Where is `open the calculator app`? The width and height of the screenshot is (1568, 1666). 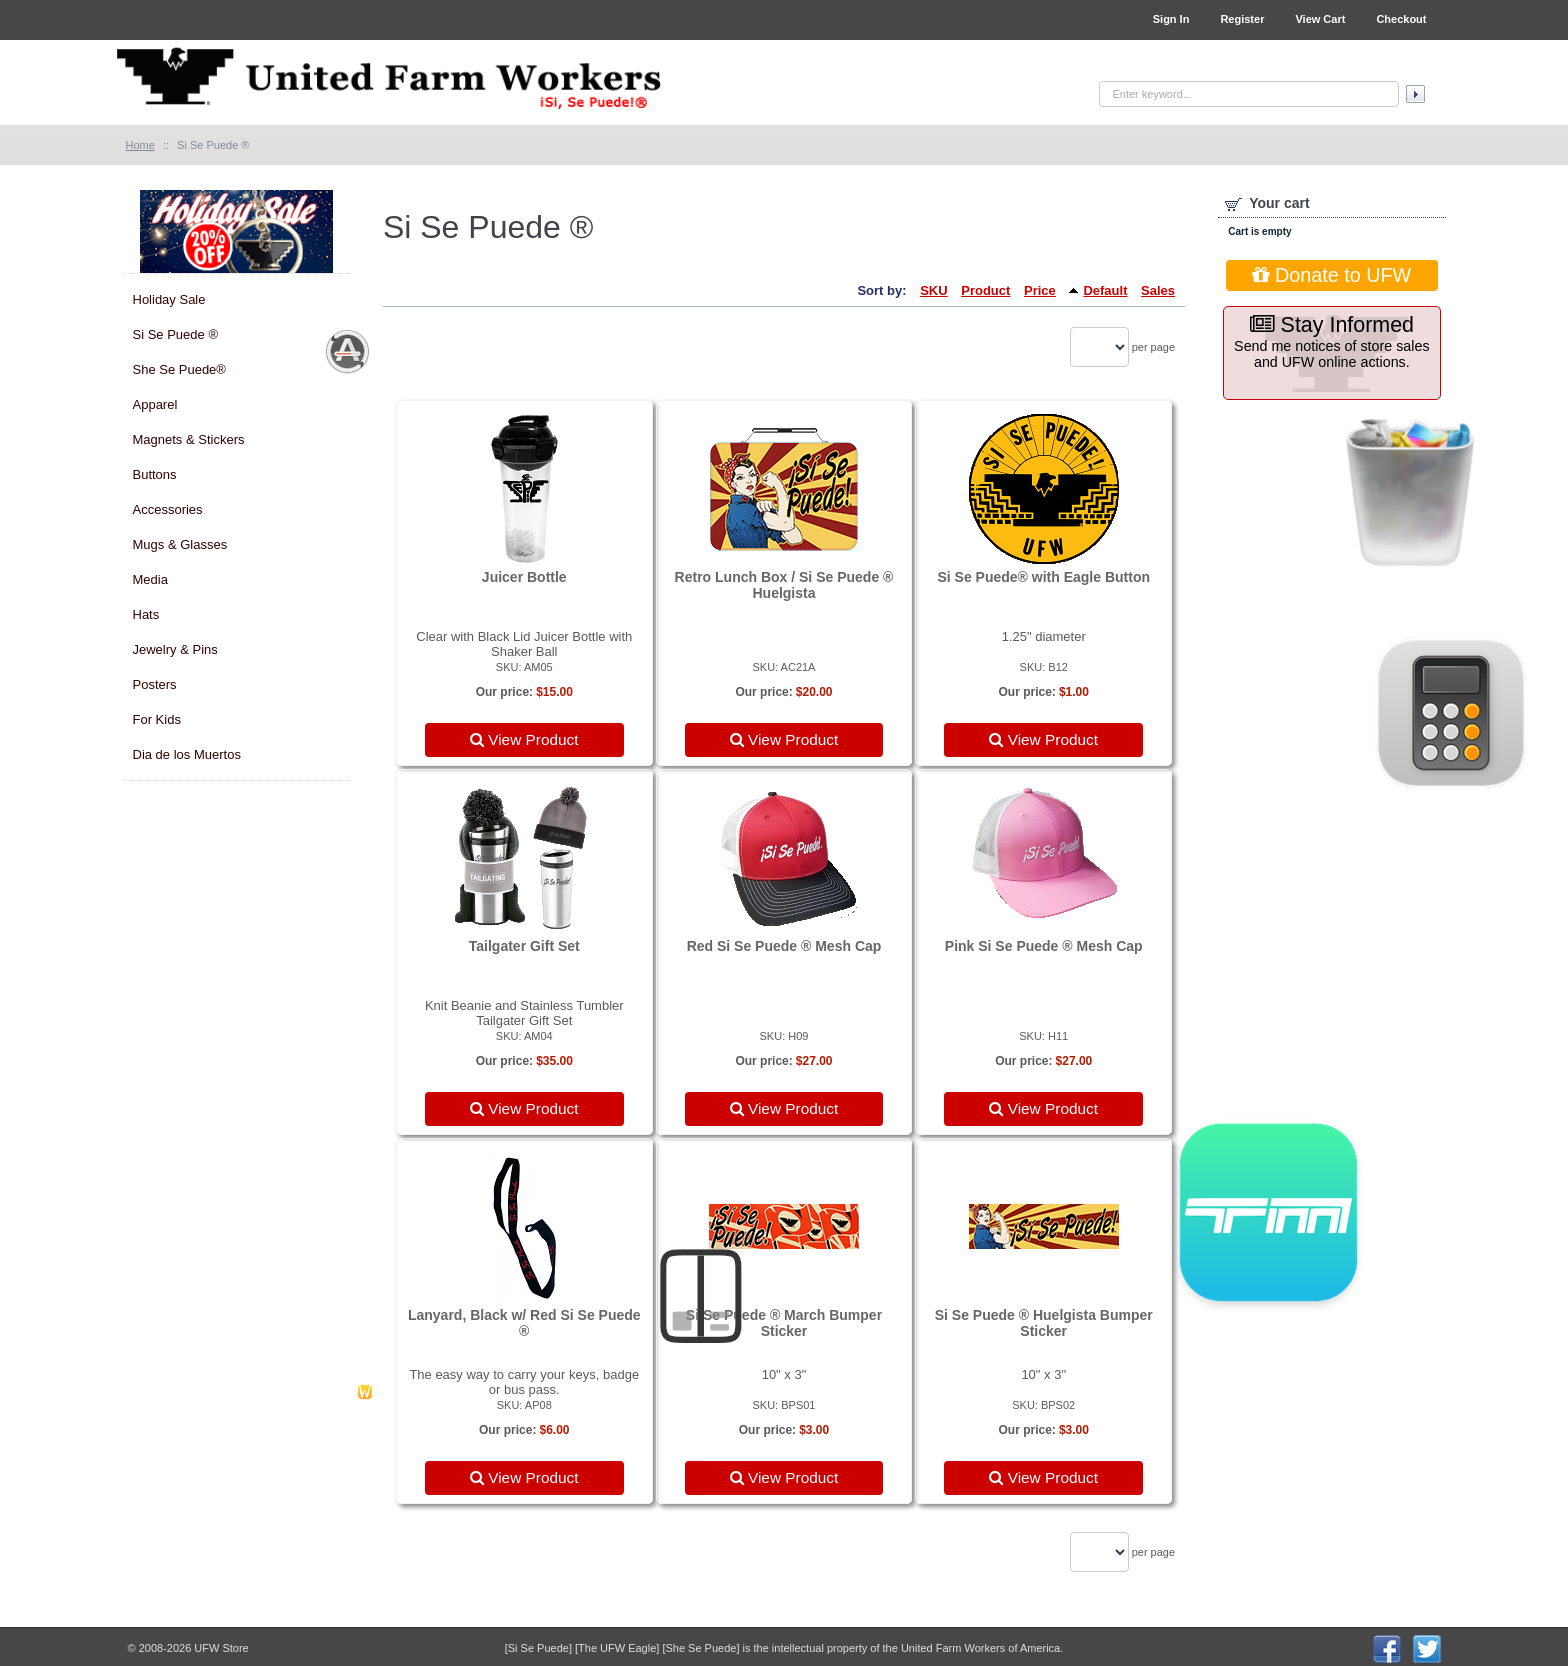 open the calculator app is located at coordinates (1451, 713).